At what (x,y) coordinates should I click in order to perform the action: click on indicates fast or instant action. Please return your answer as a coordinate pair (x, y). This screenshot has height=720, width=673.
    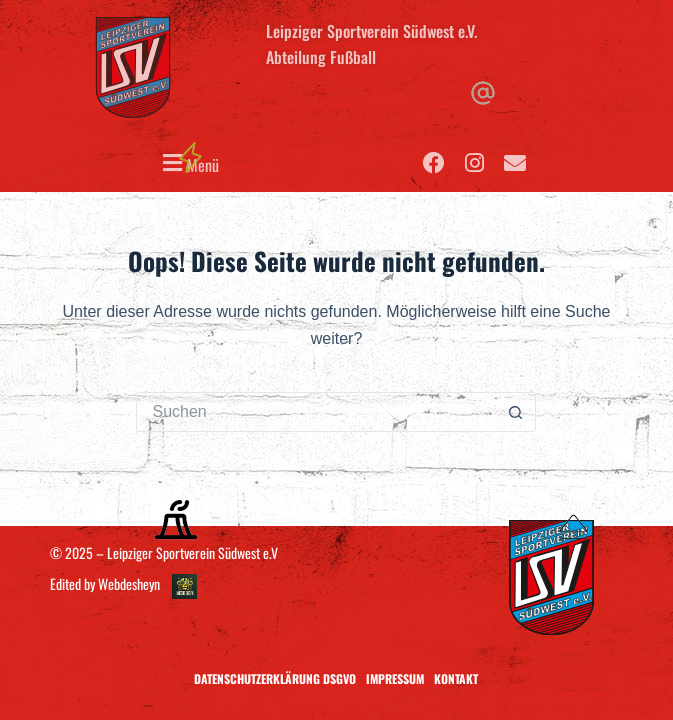
    Looking at the image, I should click on (190, 157).